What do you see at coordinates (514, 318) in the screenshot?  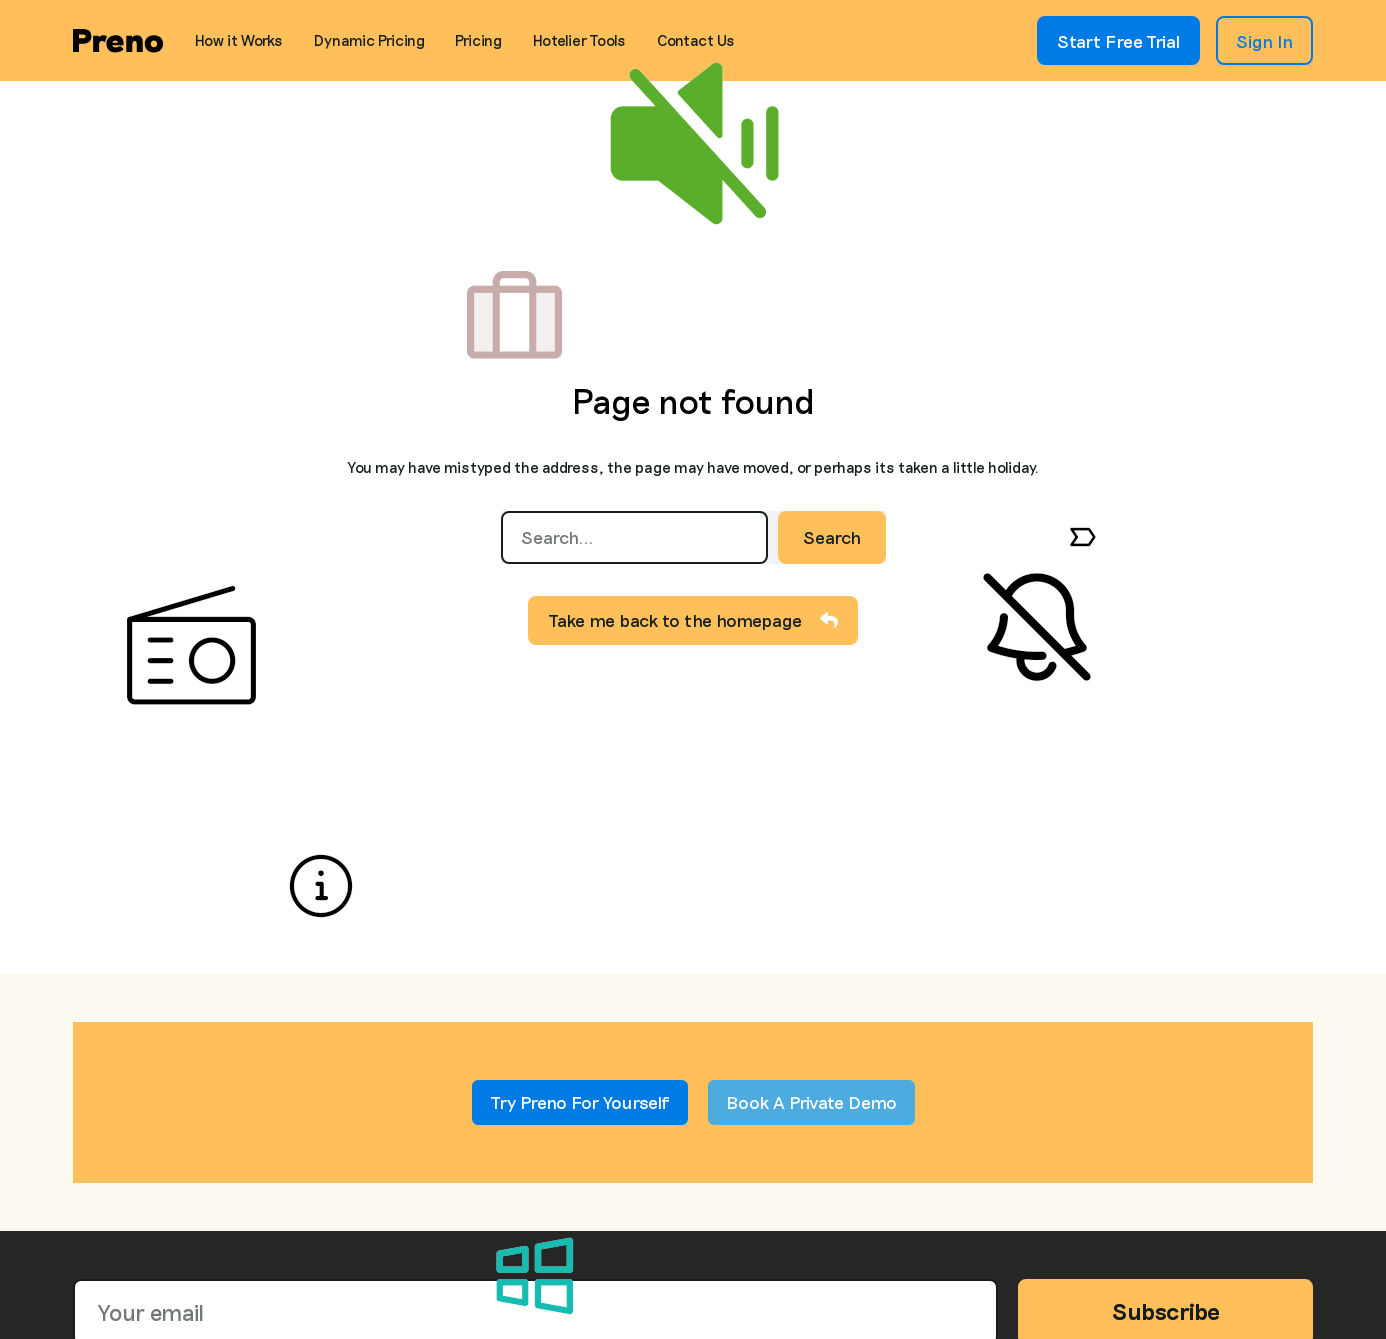 I see `access travel or trip planning features` at bounding box center [514, 318].